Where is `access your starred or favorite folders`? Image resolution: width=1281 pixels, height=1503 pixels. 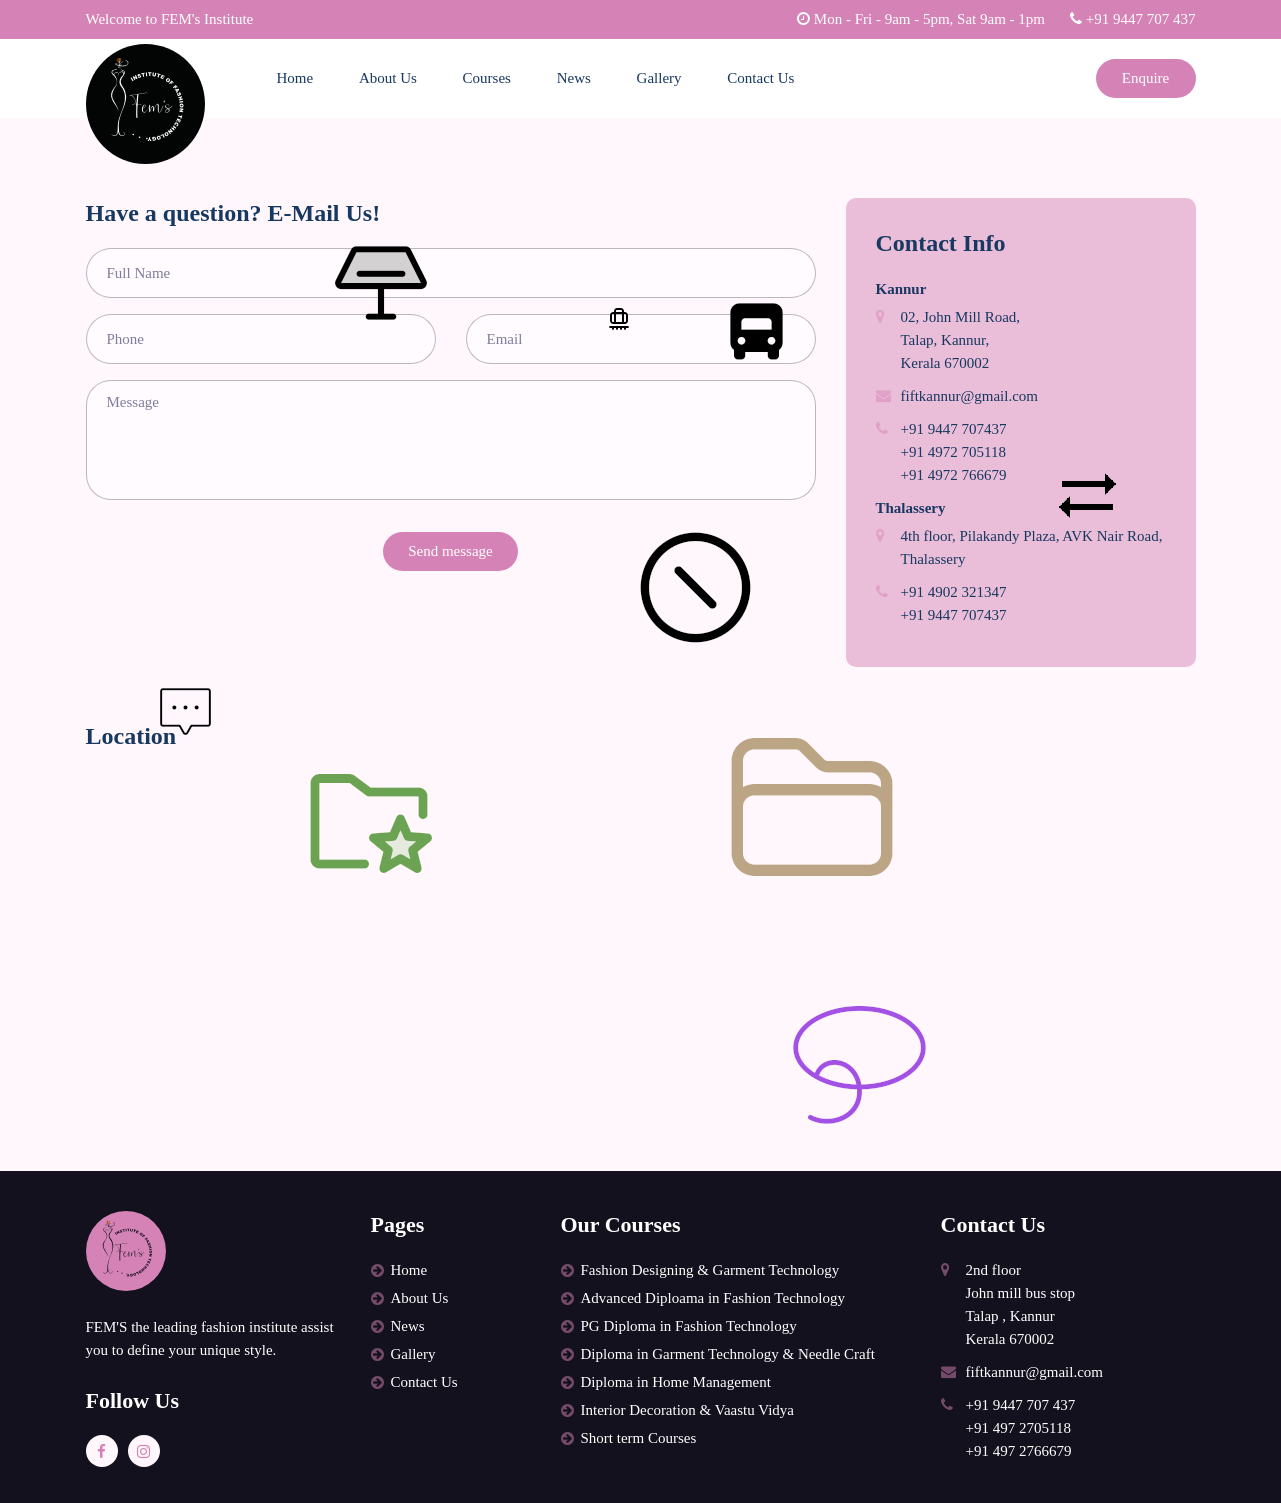 access your starred or favorite folders is located at coordinates (369, 819).